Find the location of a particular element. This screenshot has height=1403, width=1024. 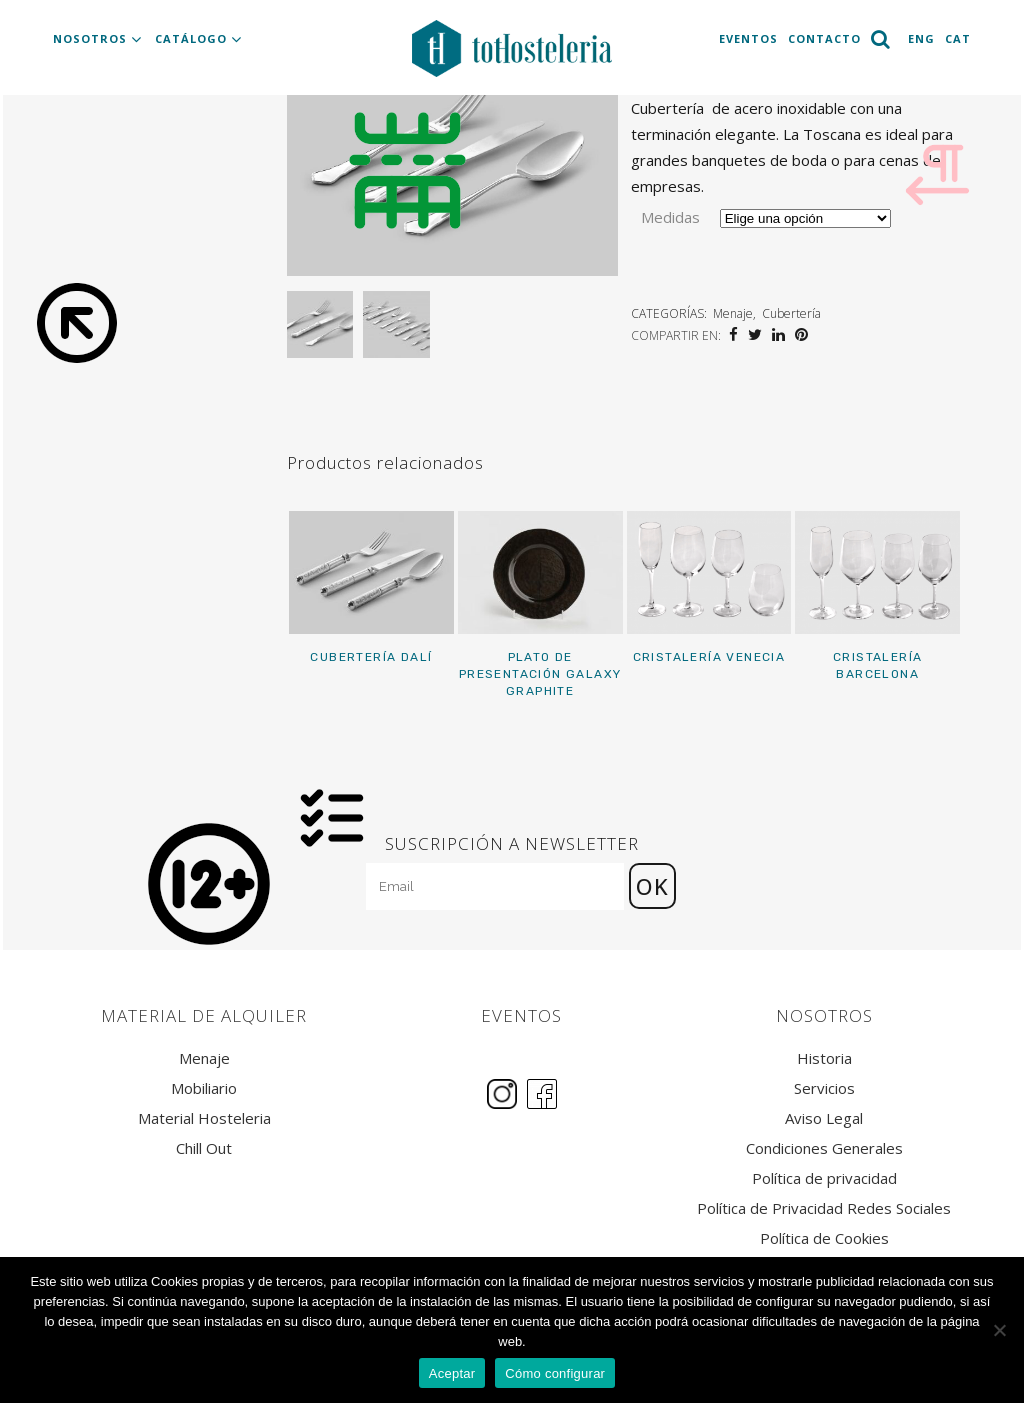

indicates content rated for ages 12 and older is located at coordinates (209, 884).